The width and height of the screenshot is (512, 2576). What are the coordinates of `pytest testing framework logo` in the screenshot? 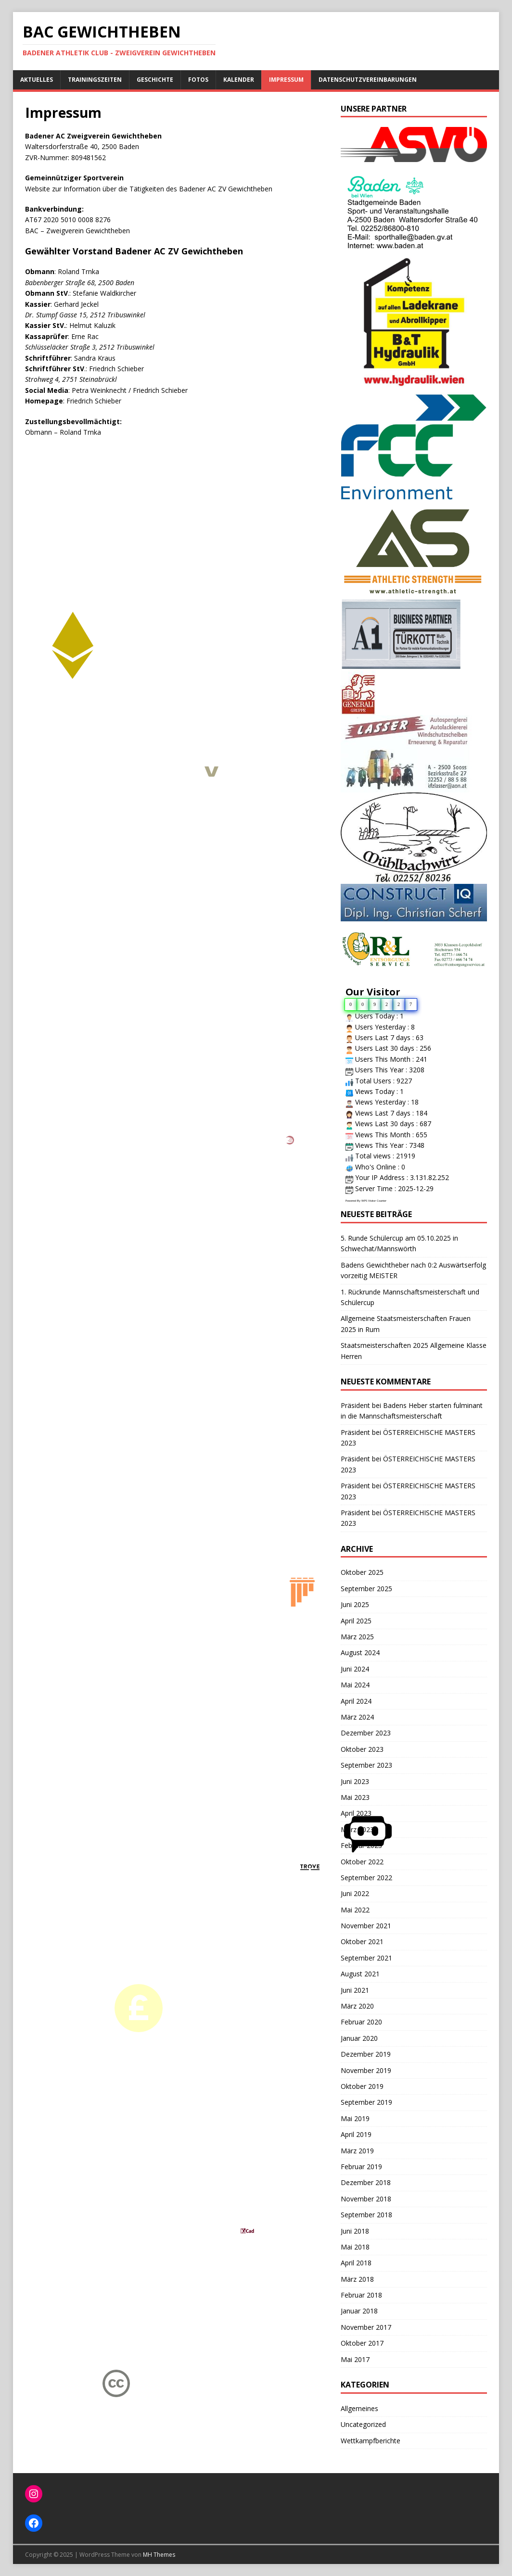 It's located at (302, 1592).